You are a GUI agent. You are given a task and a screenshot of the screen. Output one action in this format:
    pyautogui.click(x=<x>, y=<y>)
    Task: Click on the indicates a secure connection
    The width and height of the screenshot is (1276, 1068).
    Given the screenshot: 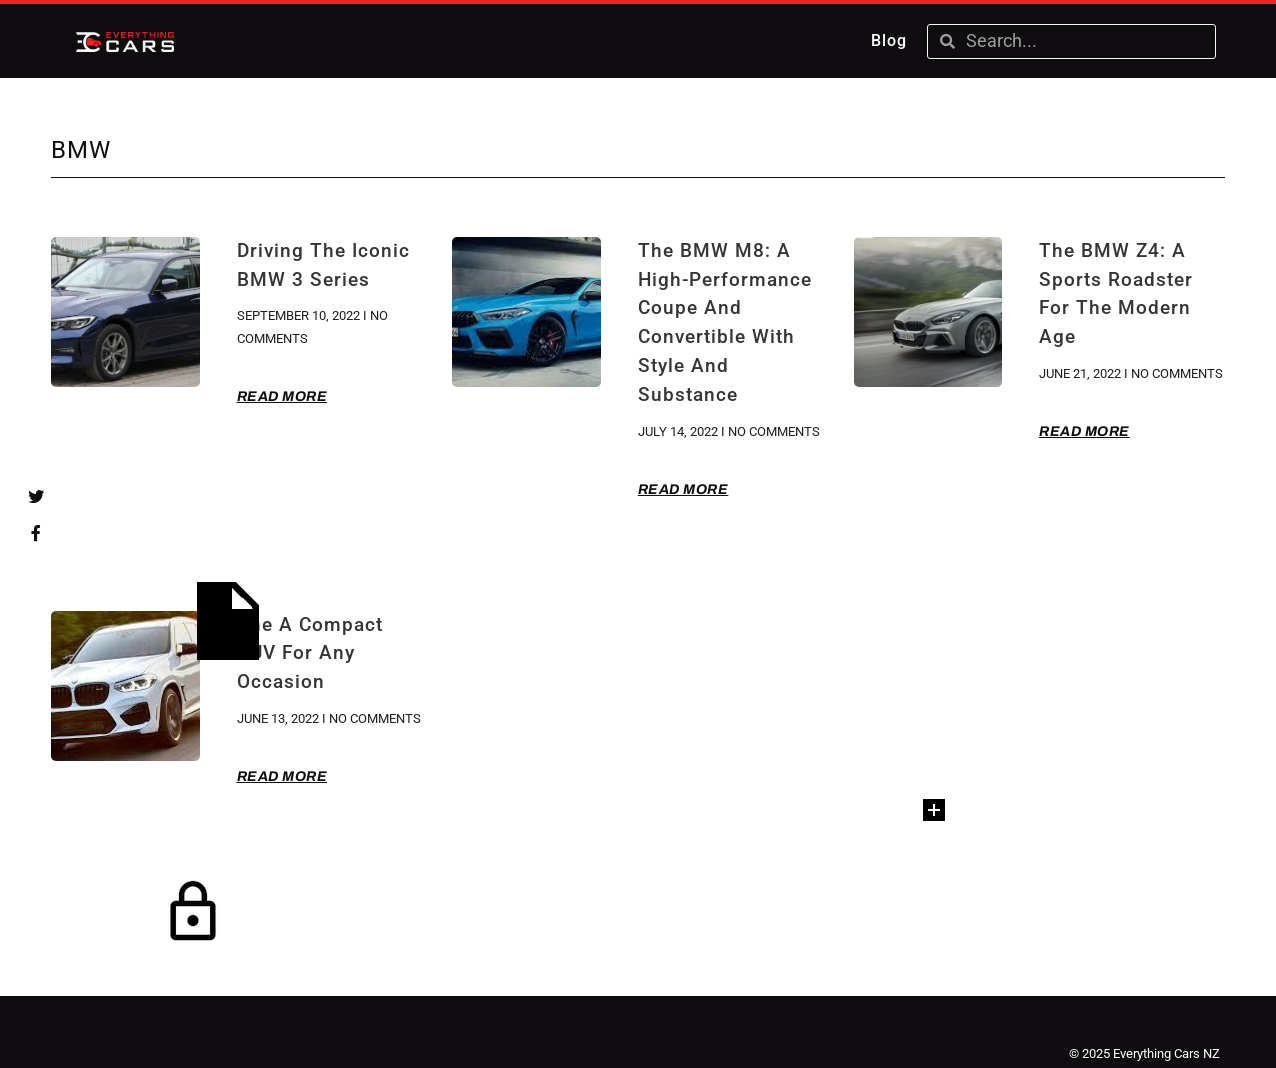 What is the action you would take?
    pyautogui.click(x=193, y=912)
    